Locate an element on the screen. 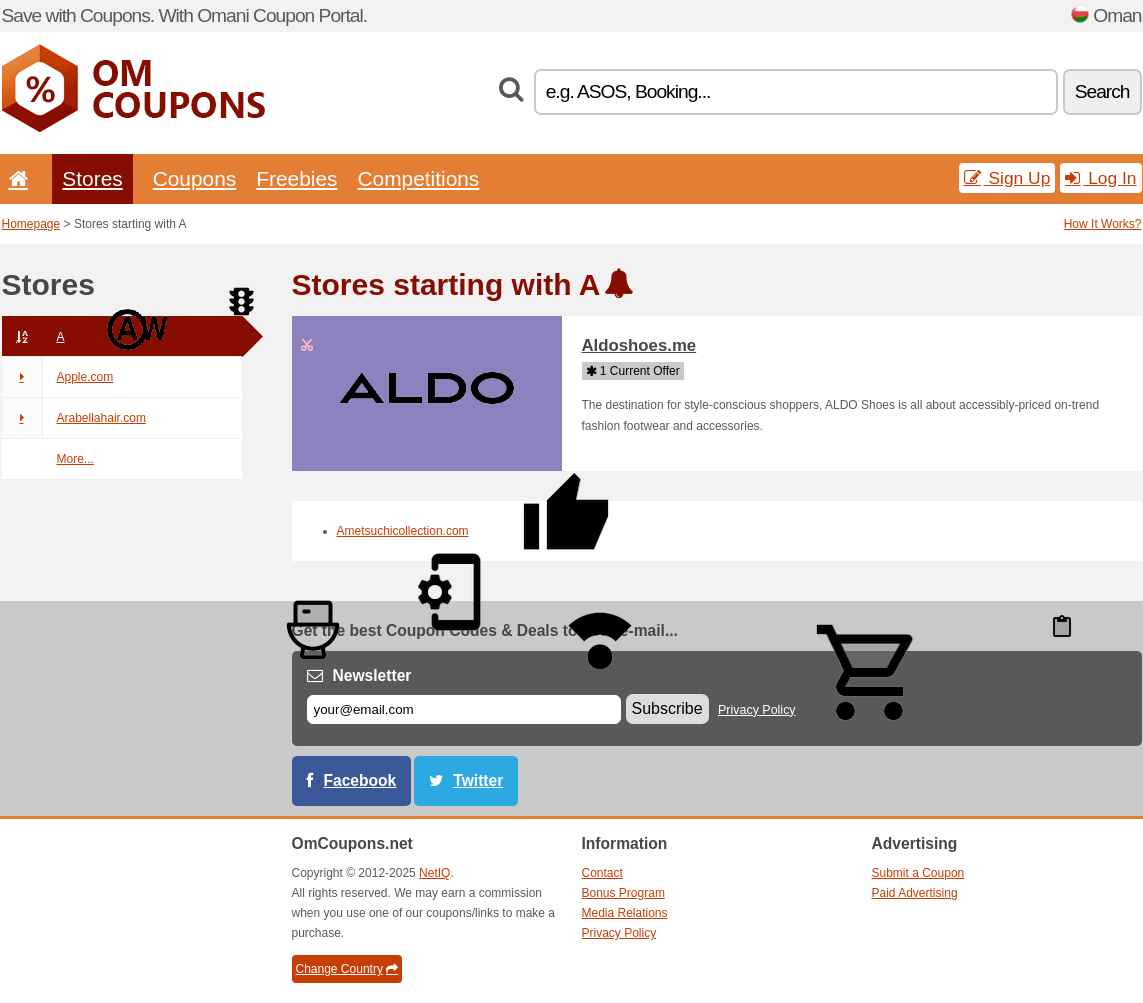 Image resolution: width=1143 pixels, height=1003 pixels. access grocery shopping list or cart is located at coordinates (869, 672).